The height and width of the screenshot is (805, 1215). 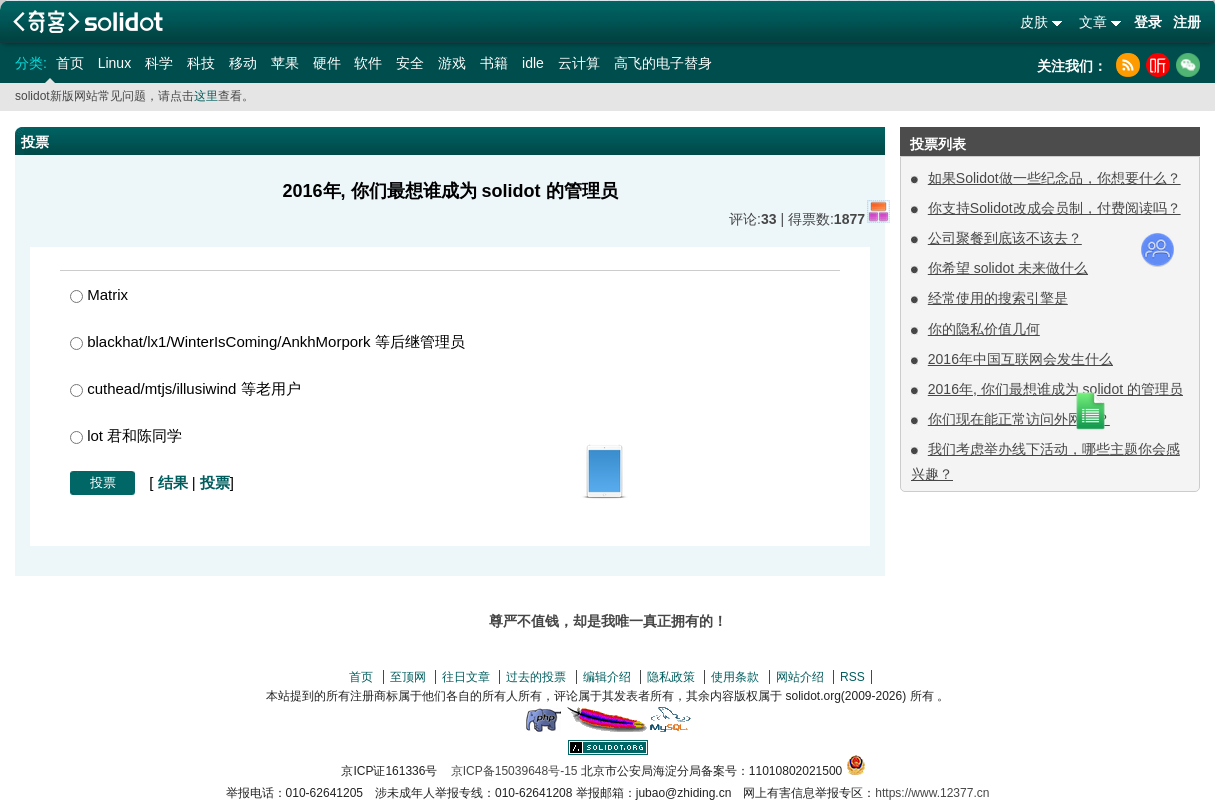 I want to click on google forms file or document, so click(x=1090, y=411).